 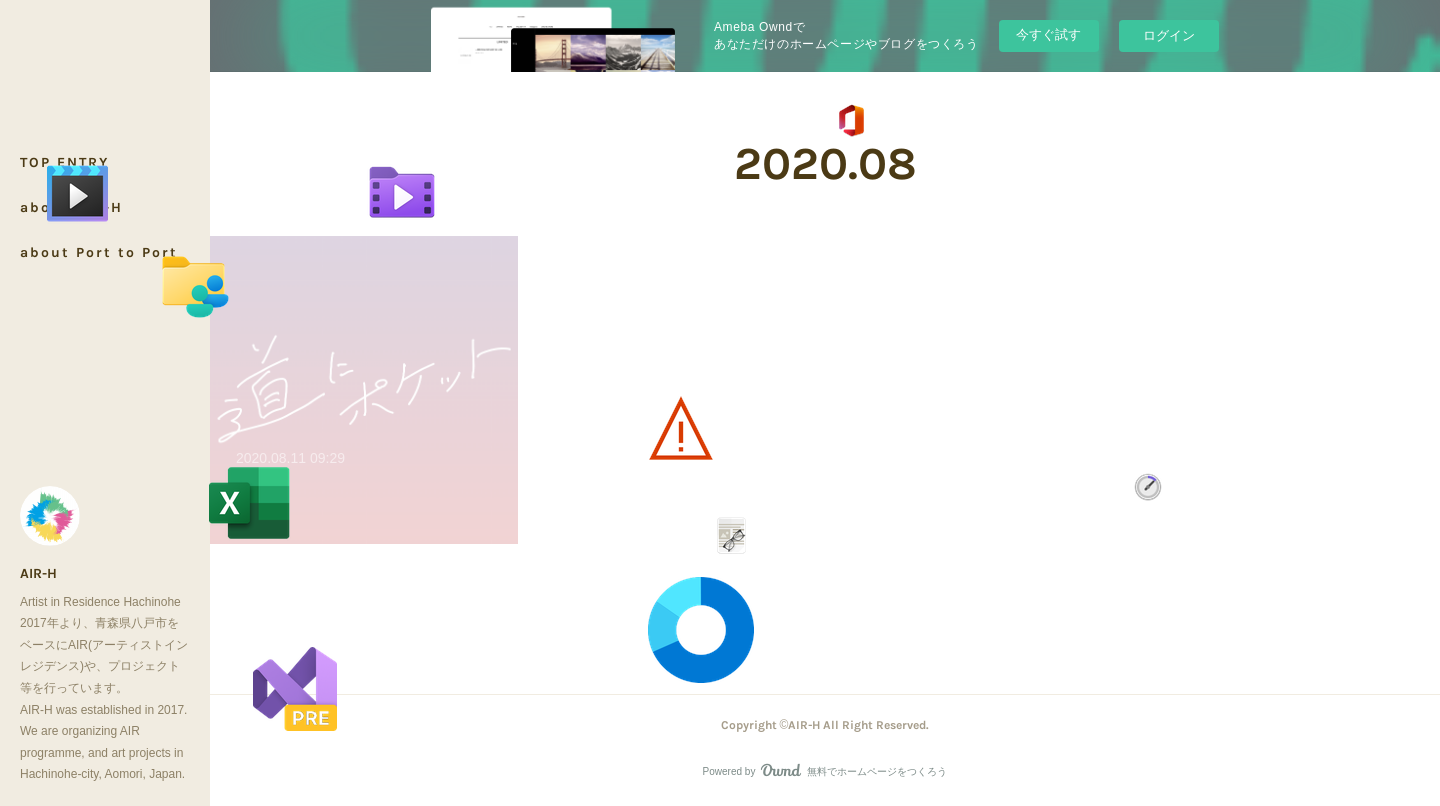 I want to click on open sysprof system profiler, so click(x=1148, y=487).